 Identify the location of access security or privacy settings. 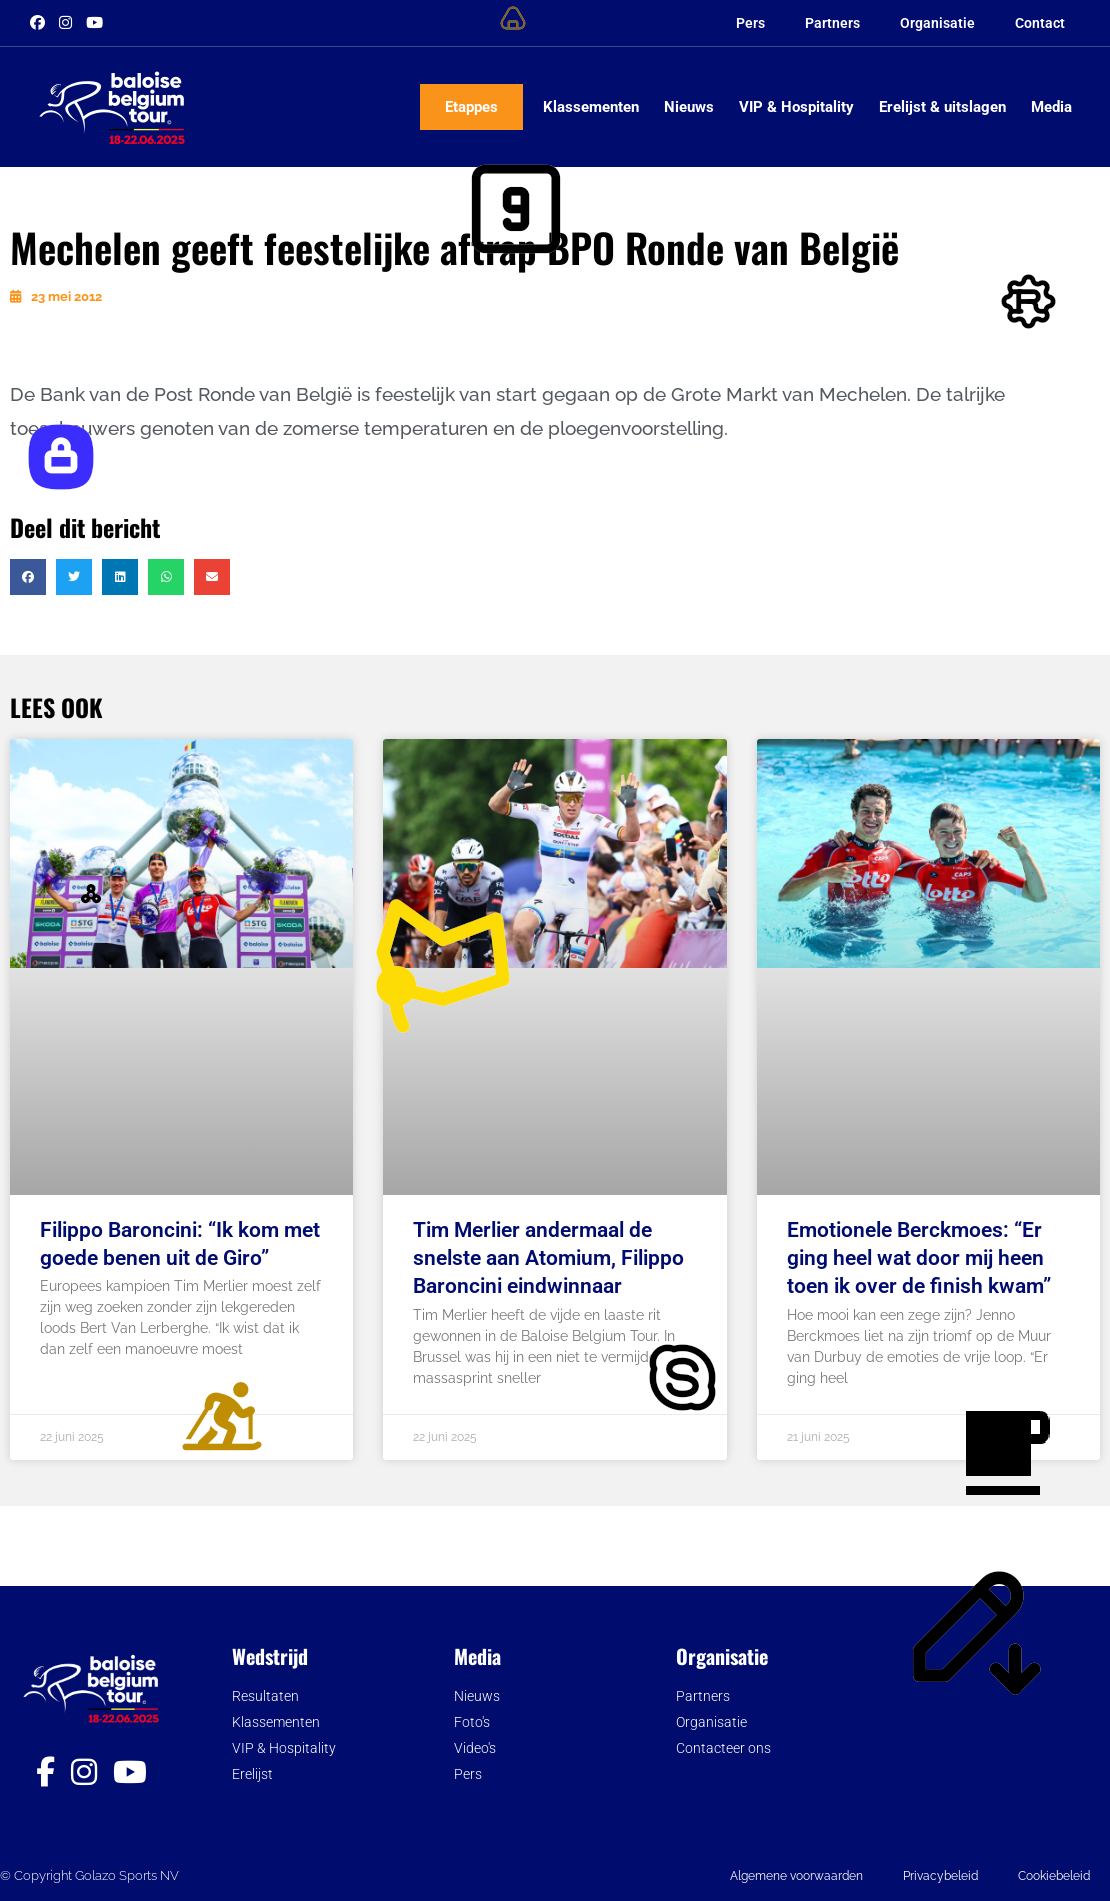
(61, 457).